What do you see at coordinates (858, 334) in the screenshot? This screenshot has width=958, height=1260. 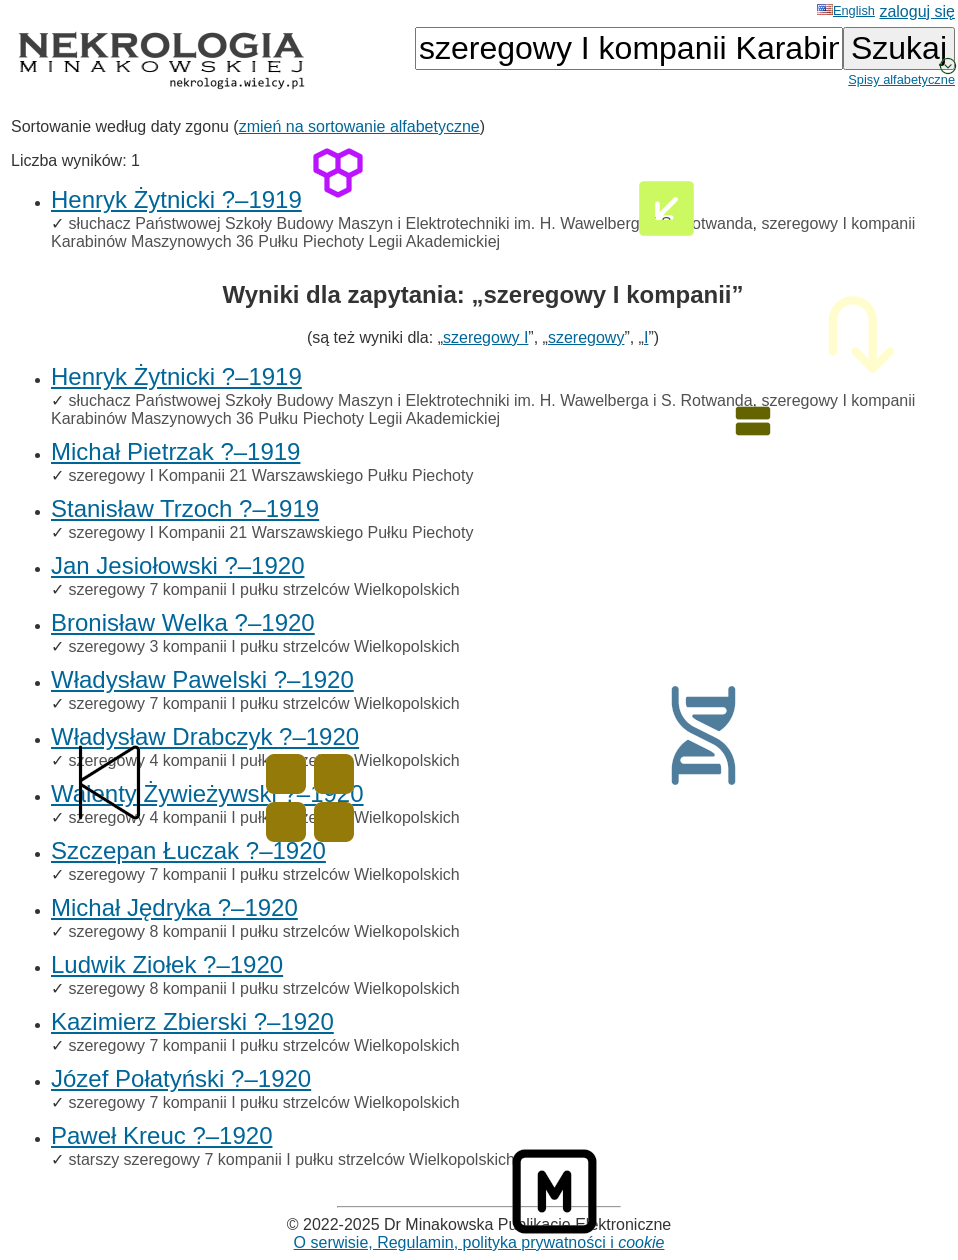 I see `redo or repeat last action` at bounding box center [858, 334].